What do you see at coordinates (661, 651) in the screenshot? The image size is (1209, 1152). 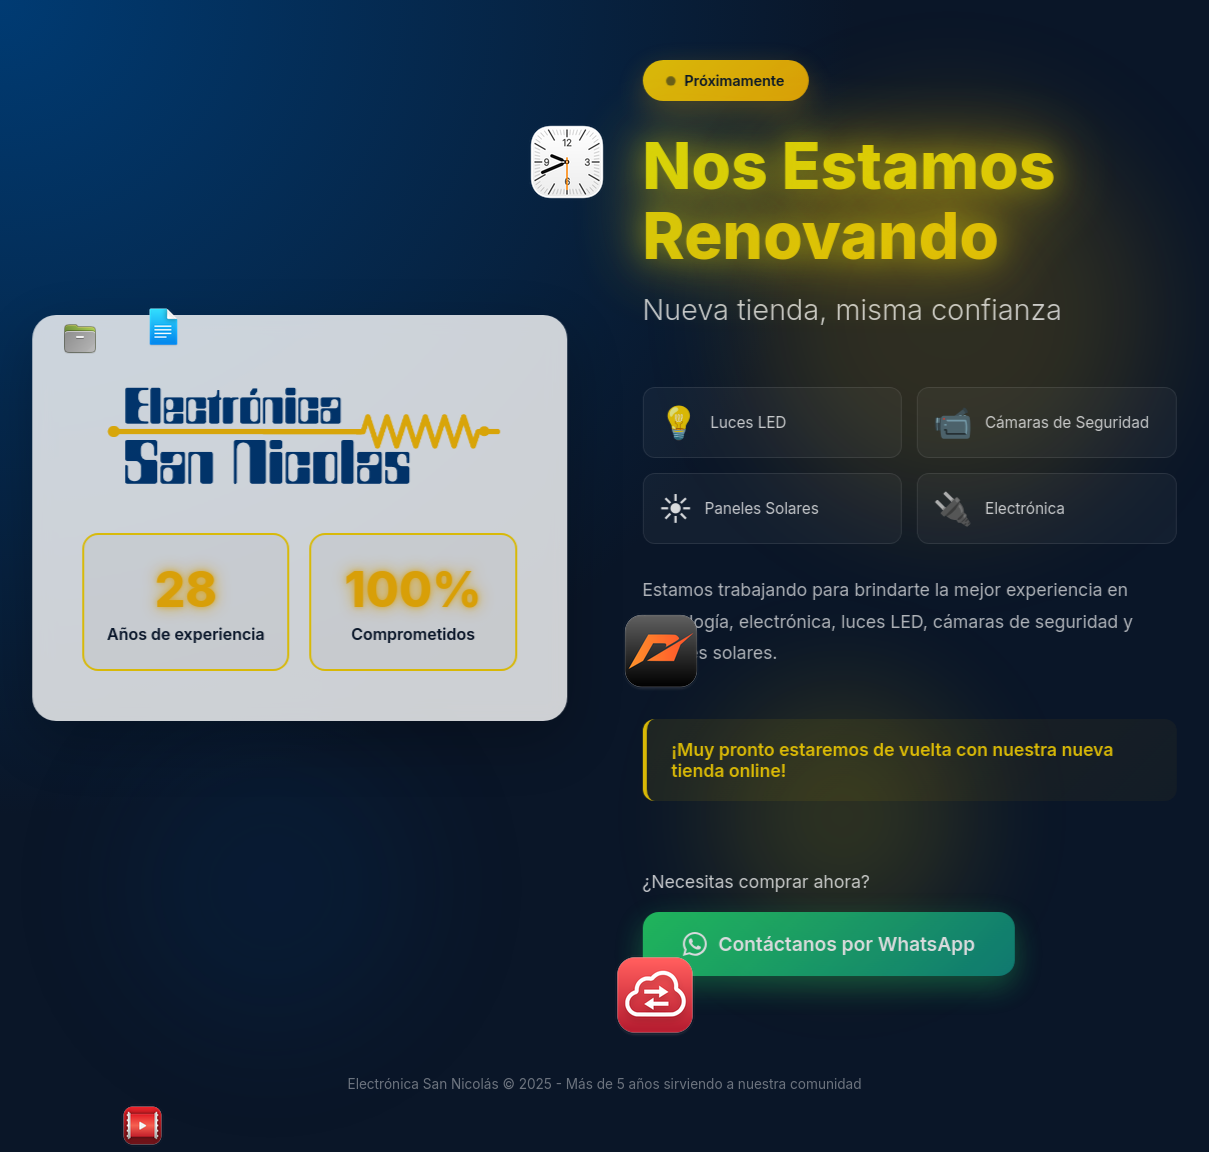 I see `launch need for speed: the run game` at bounding box center [661, 651].